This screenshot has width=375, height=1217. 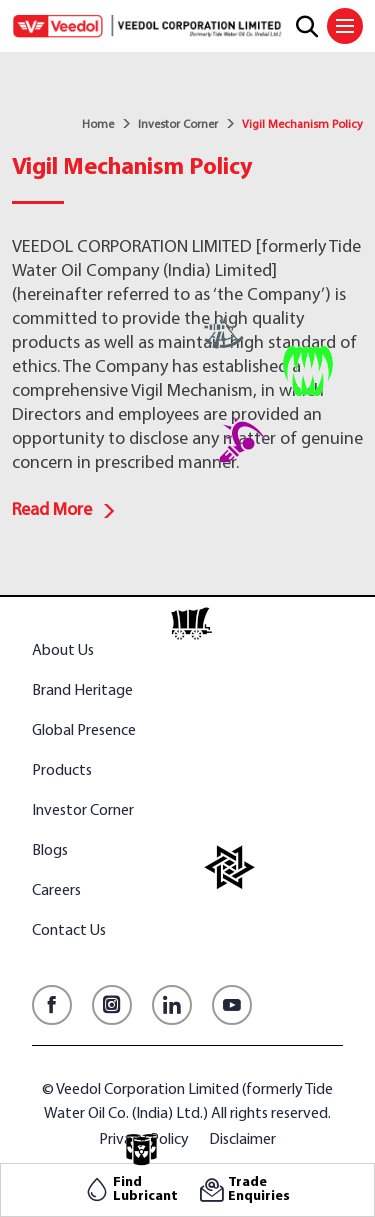 I want to click on access western or frontier-themed game content, so click(x=191, y=619).